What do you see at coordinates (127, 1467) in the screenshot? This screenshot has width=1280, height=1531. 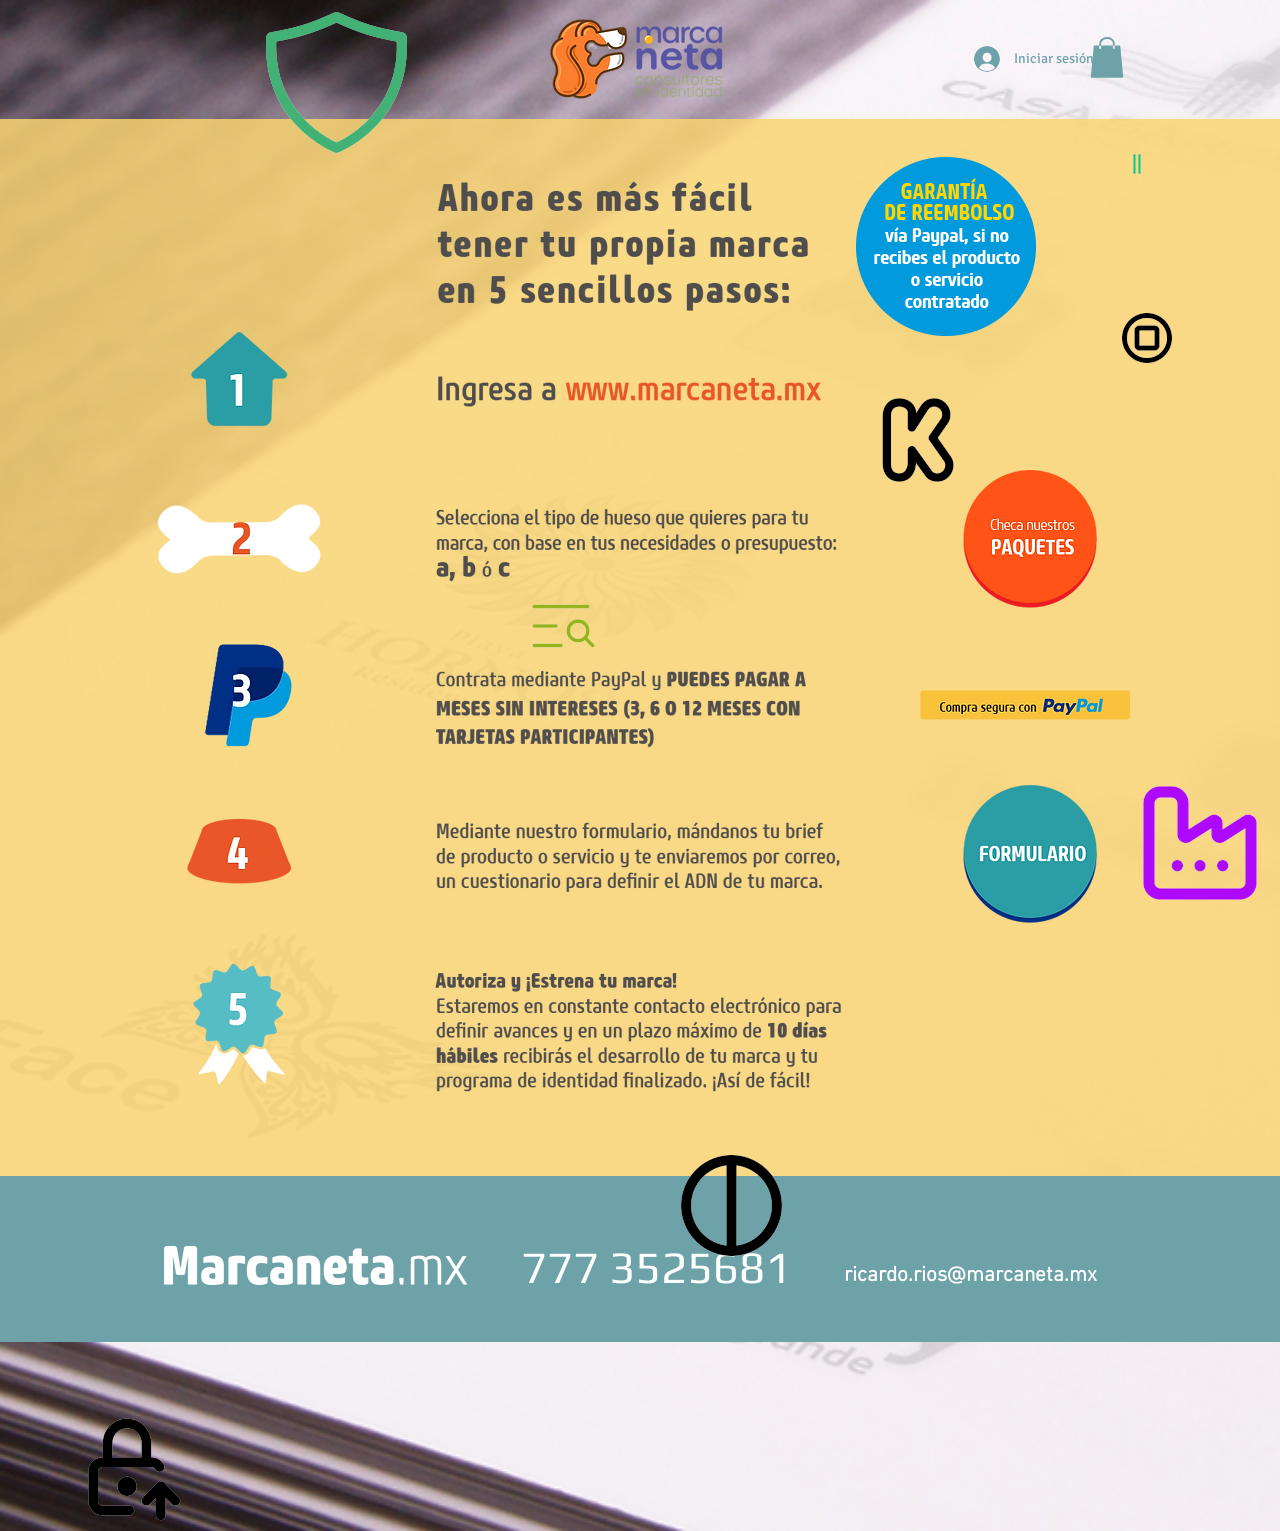 I see `upload or sync secured data` at bounding box center [127, 1467].